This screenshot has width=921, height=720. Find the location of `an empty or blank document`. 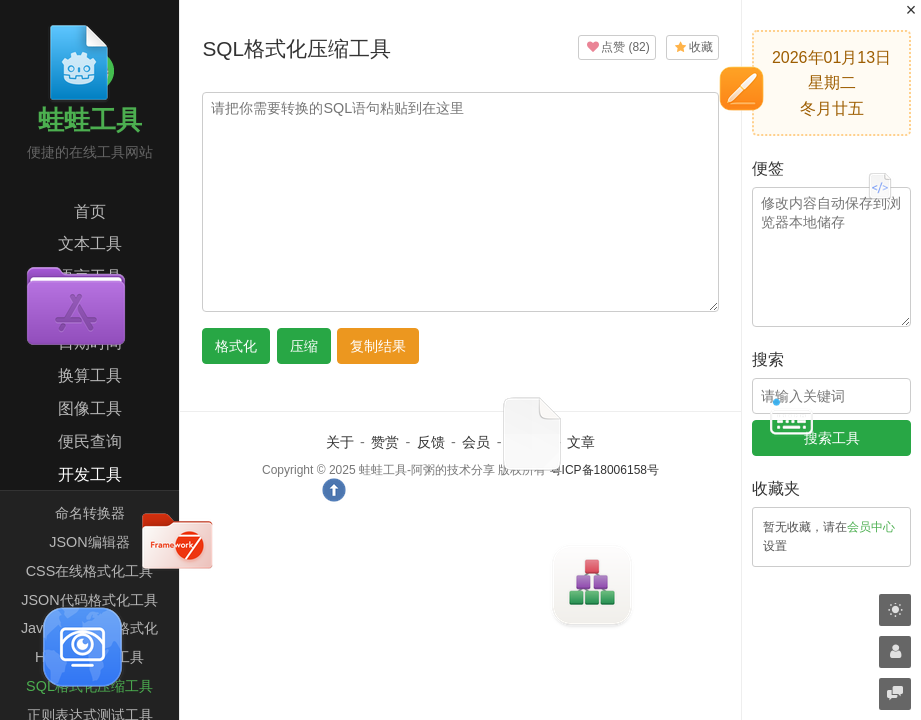

an empty or blank document is located at coordinates (532, 434).